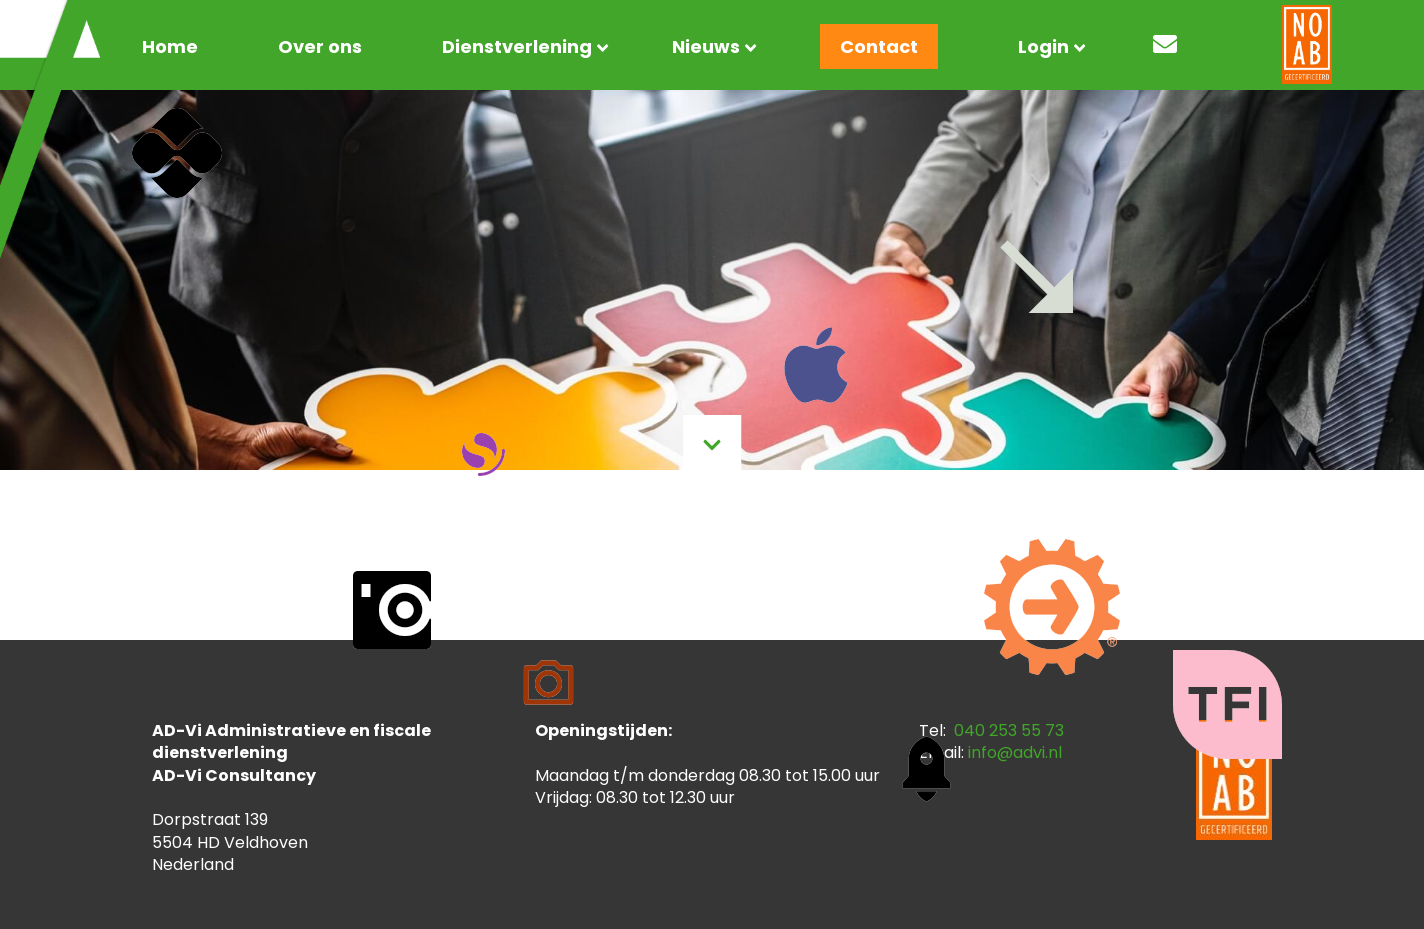 The height and width of the screenshot is (929, 1424). What do you see at coordinates (926, 767) in the screenshot?
I see `launch or deploy an application` at bounding box center [926, 767].